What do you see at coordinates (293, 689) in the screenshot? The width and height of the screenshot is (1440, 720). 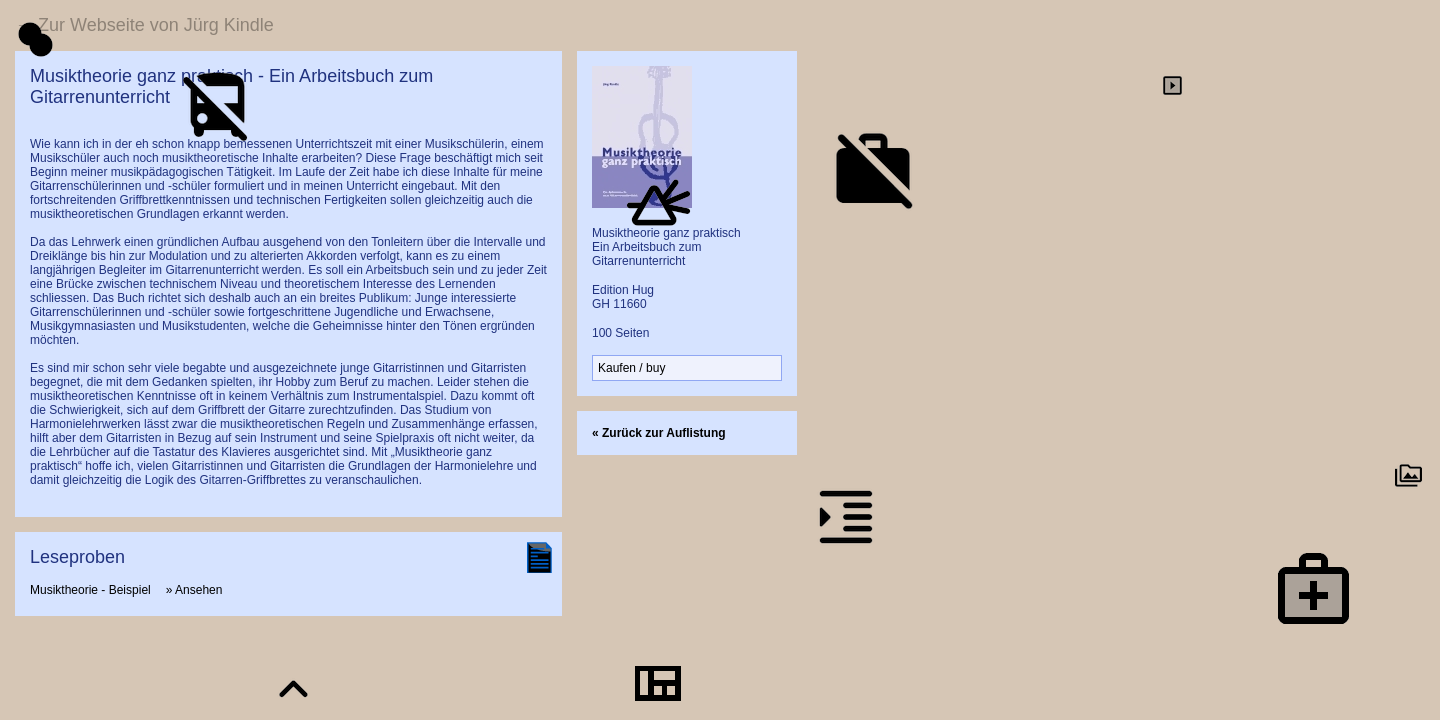 I see `collapse an expanded section` at bounding box center [293, 689].